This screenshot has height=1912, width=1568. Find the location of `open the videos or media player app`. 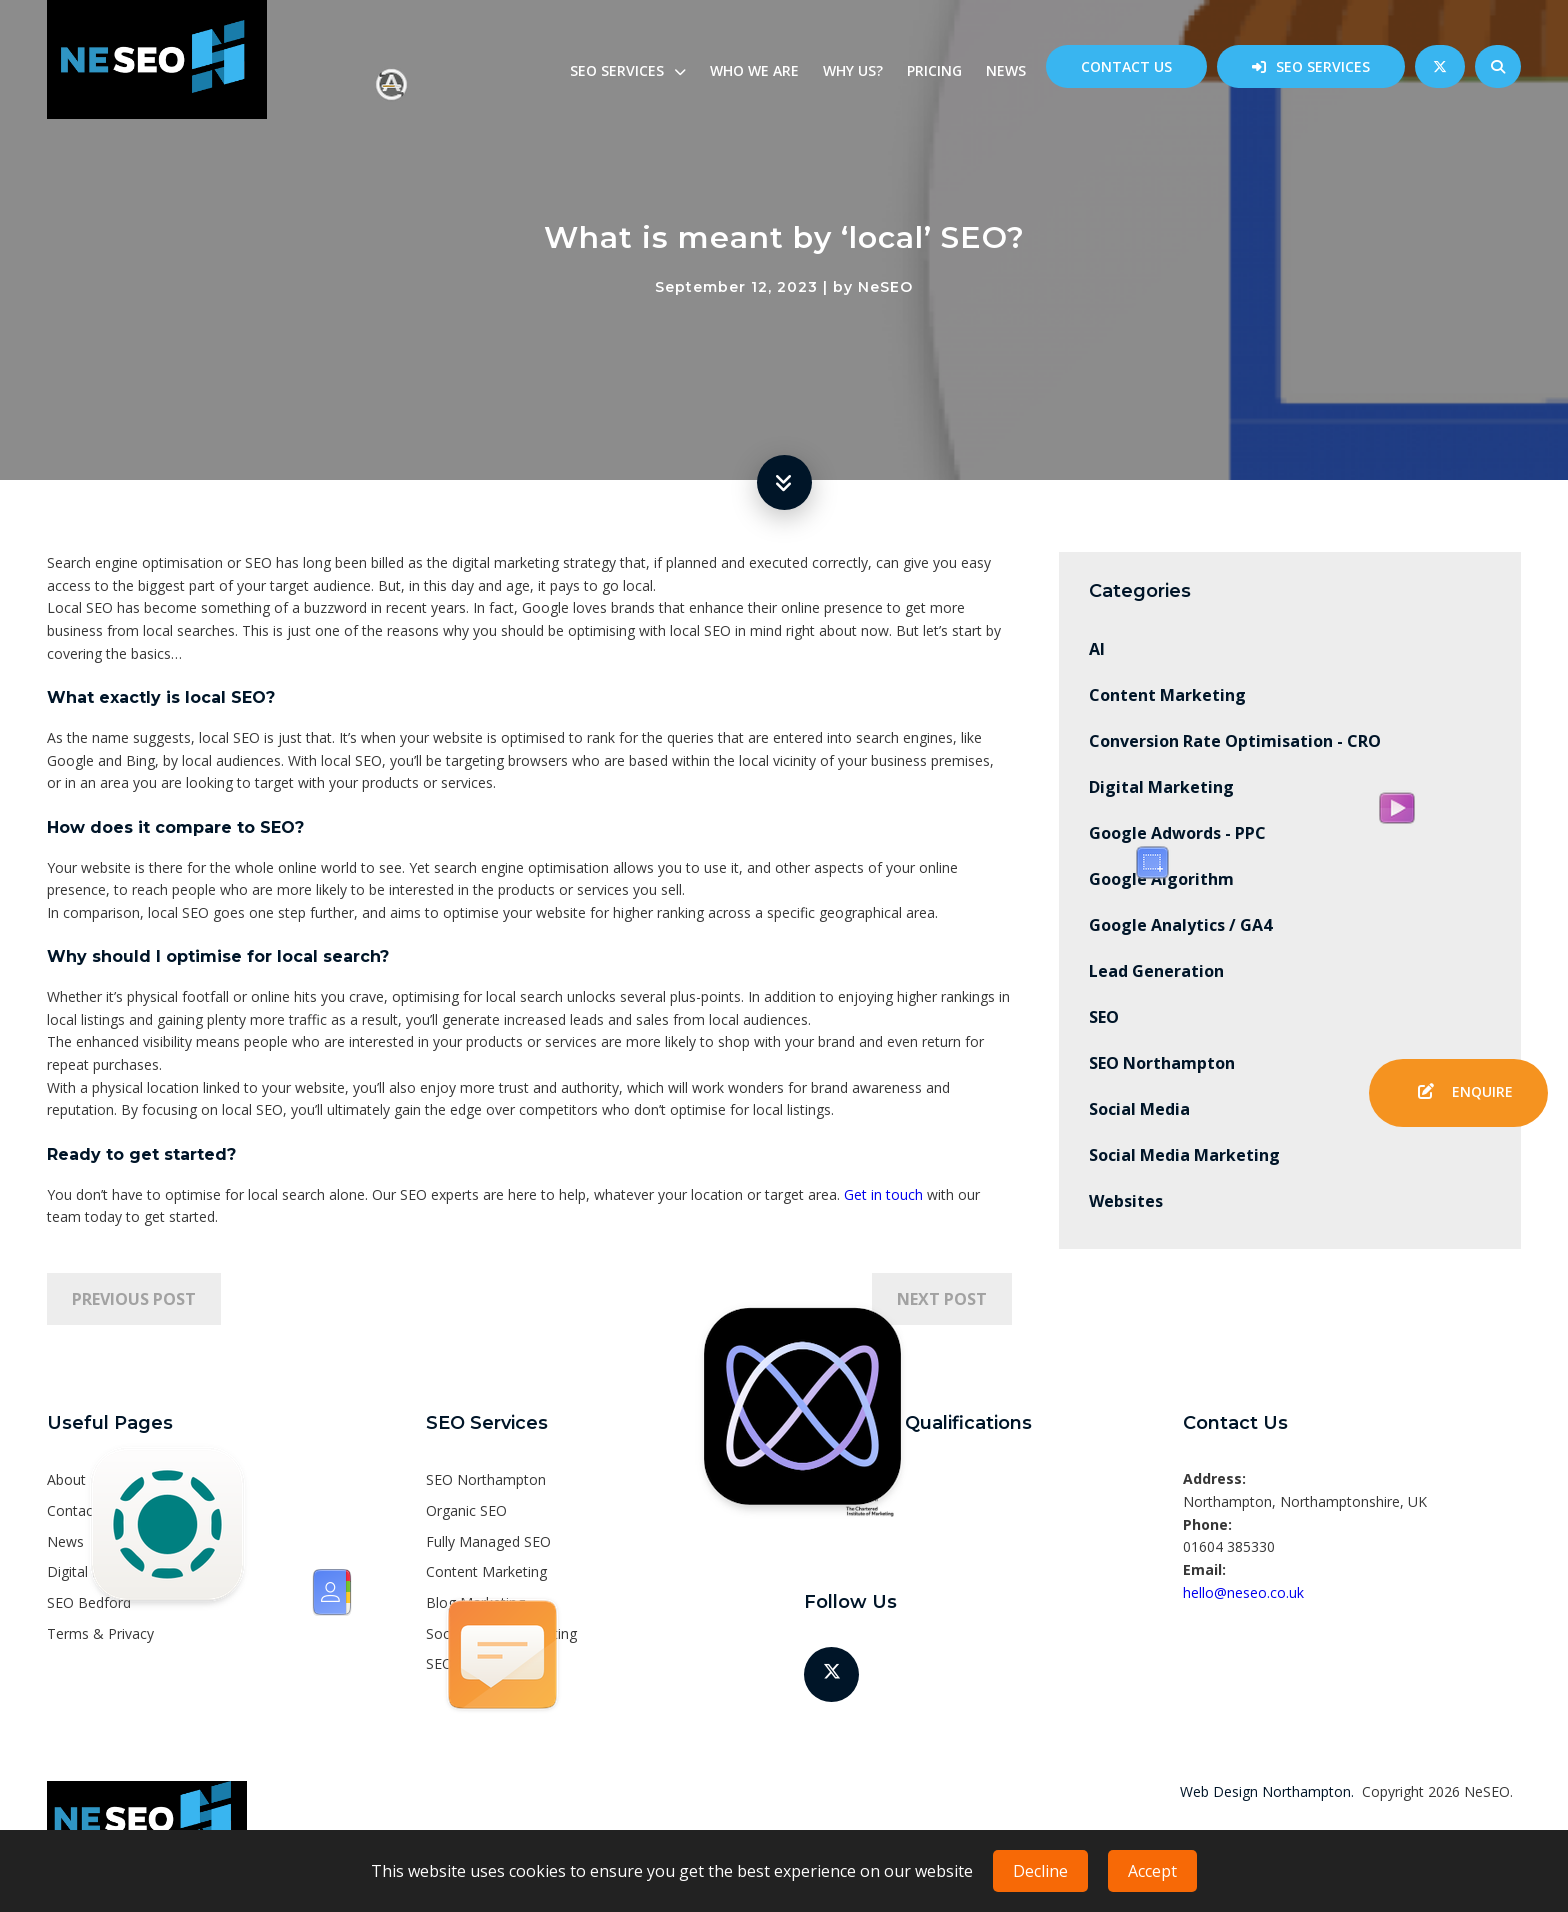

open the videos or media player app is located at coordinates (1397, 808).